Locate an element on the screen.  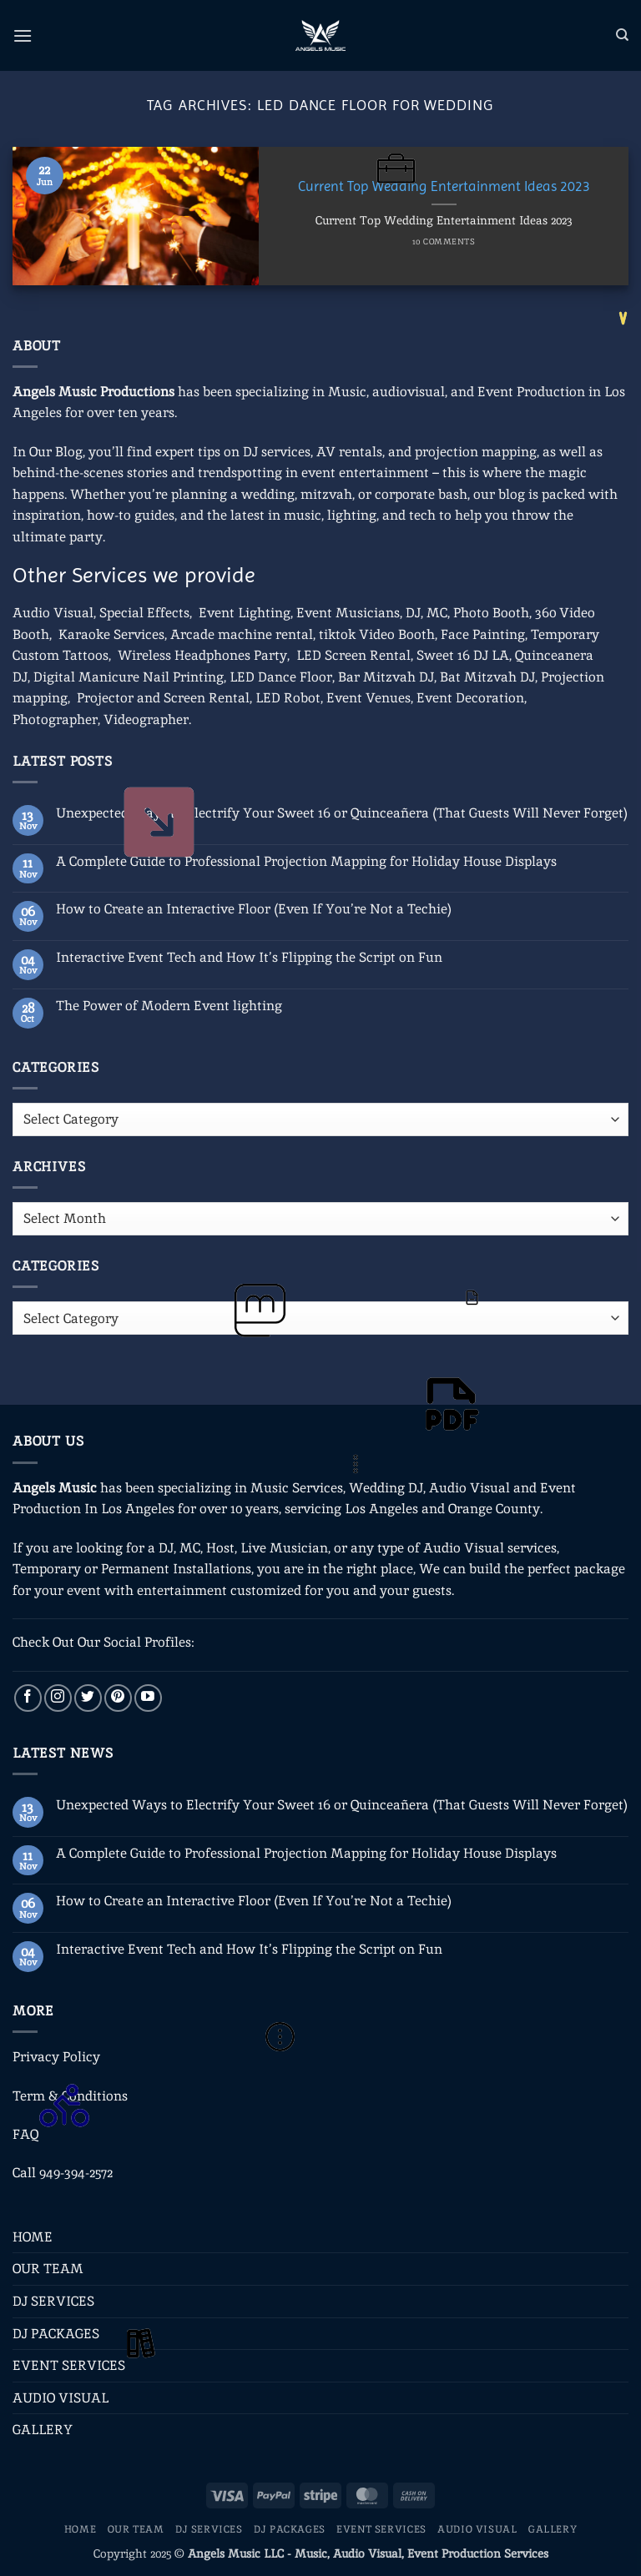
open mastodon app is located at coordinates (260, 1309).